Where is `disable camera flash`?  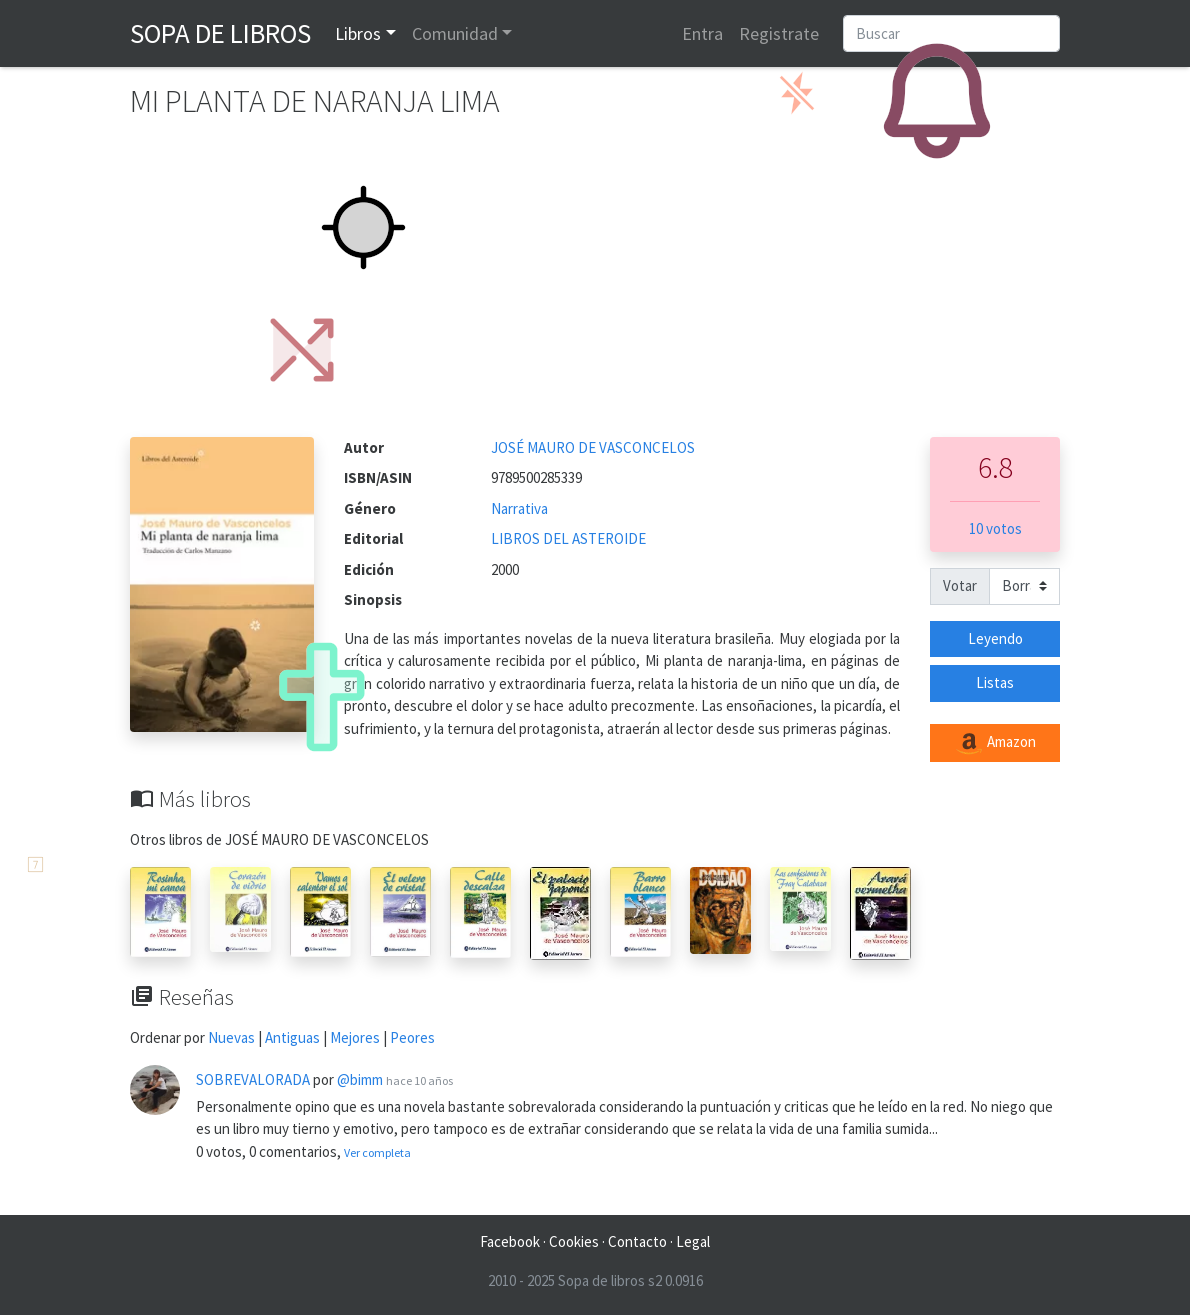
disable camera flash is located at coordinates (797, 93).